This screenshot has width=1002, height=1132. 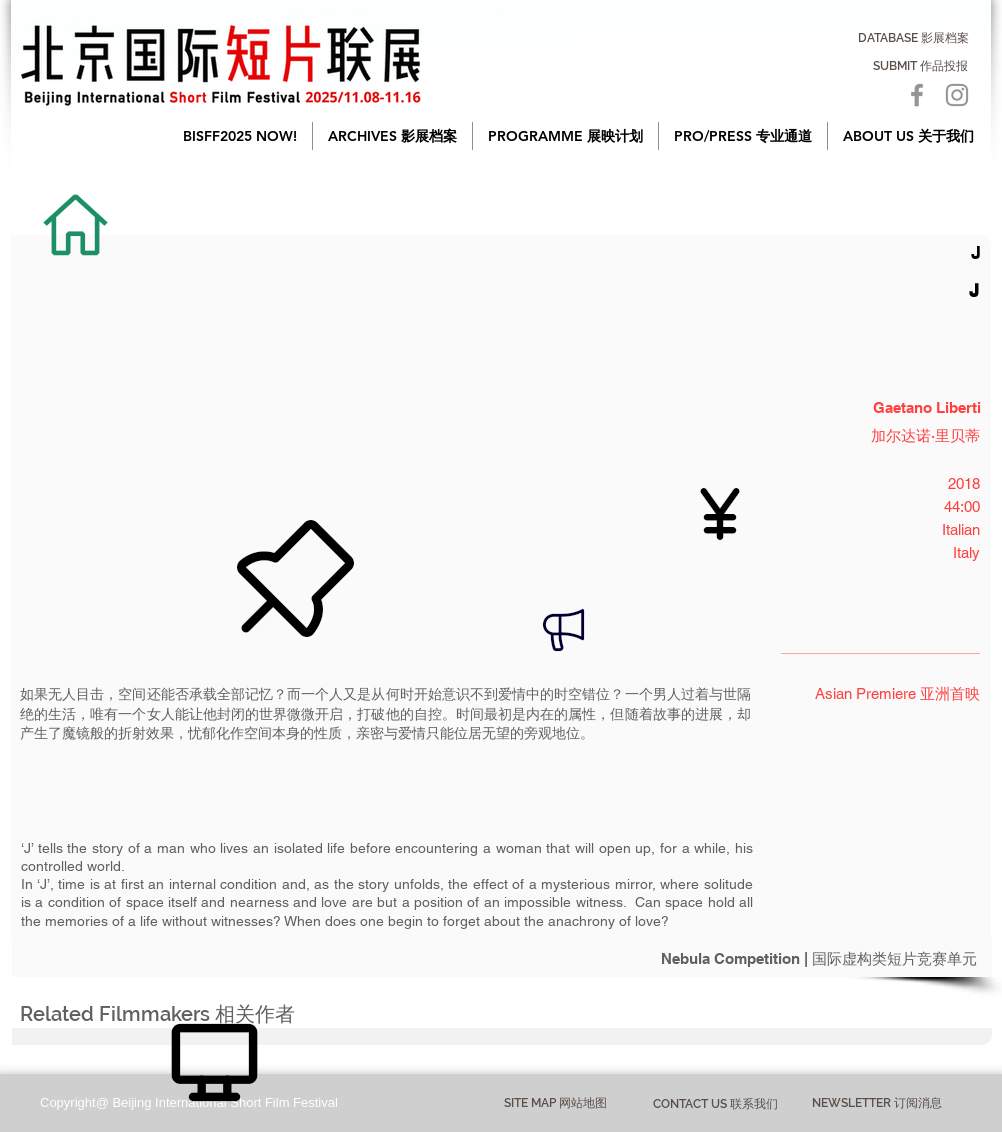 I want to click on pin an item to keep it visible, so click(x=291, y=583).